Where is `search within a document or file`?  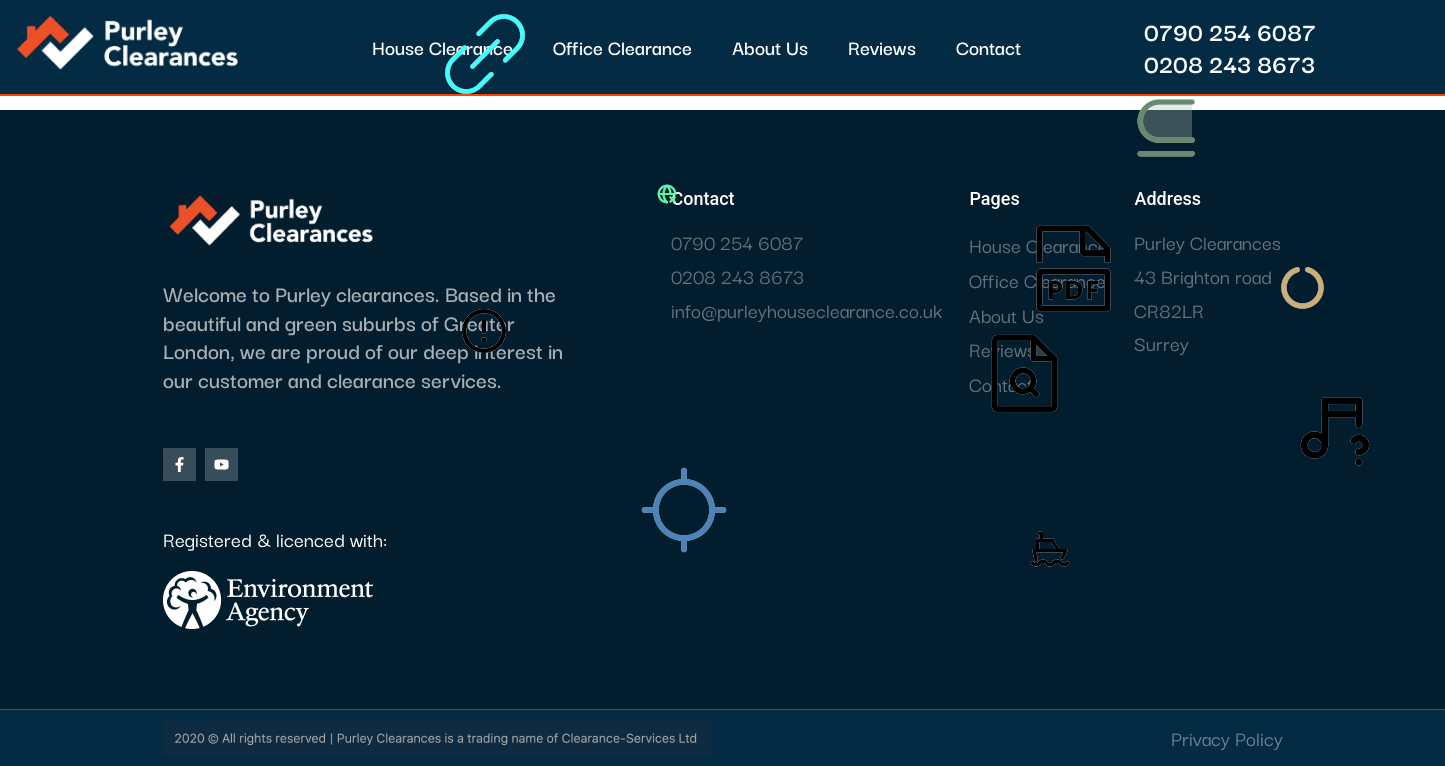 search within a document or file is located at coordinates (1024, 373).